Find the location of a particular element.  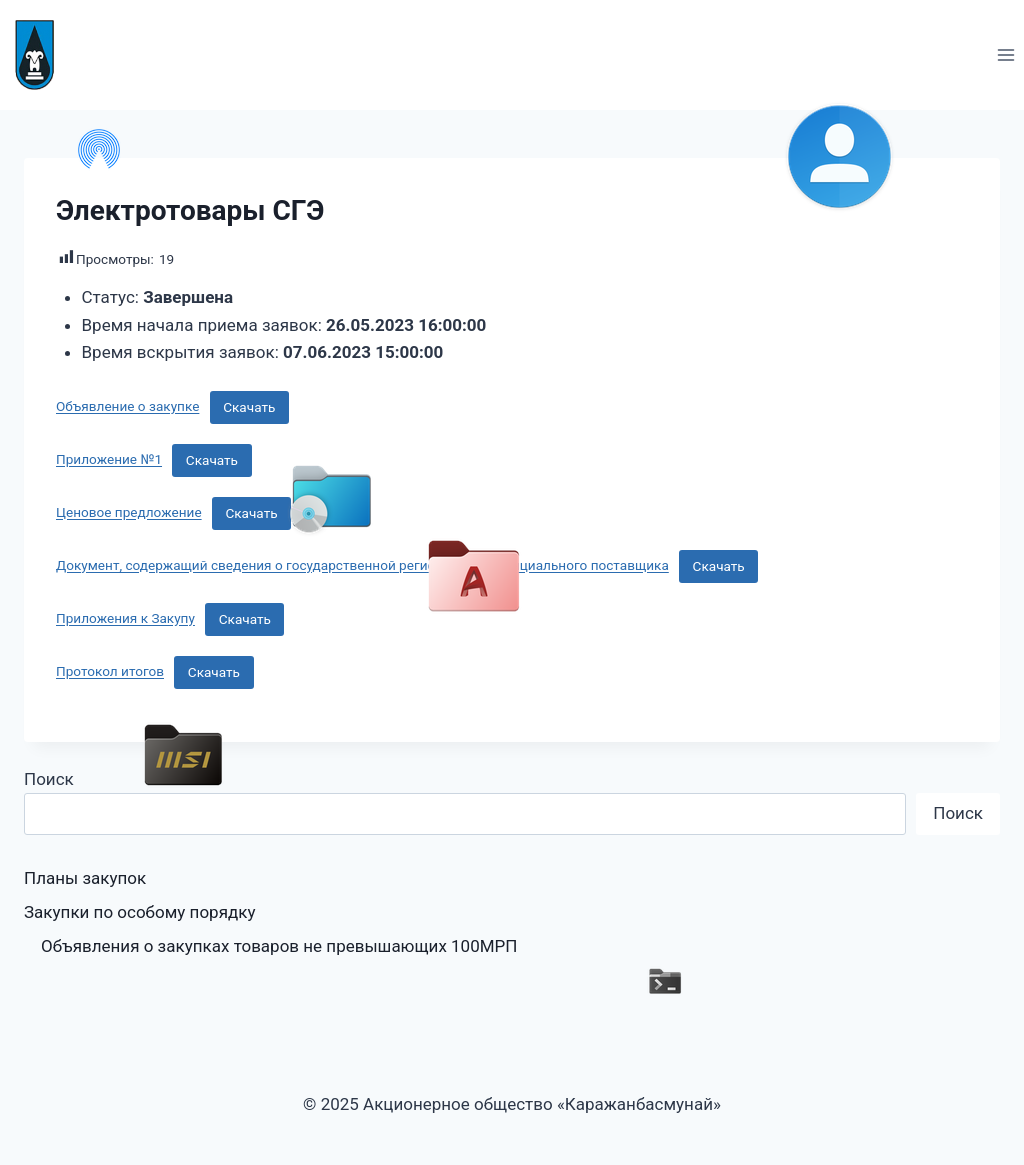

open MSI branded folder is located at coordinates (183, 757).